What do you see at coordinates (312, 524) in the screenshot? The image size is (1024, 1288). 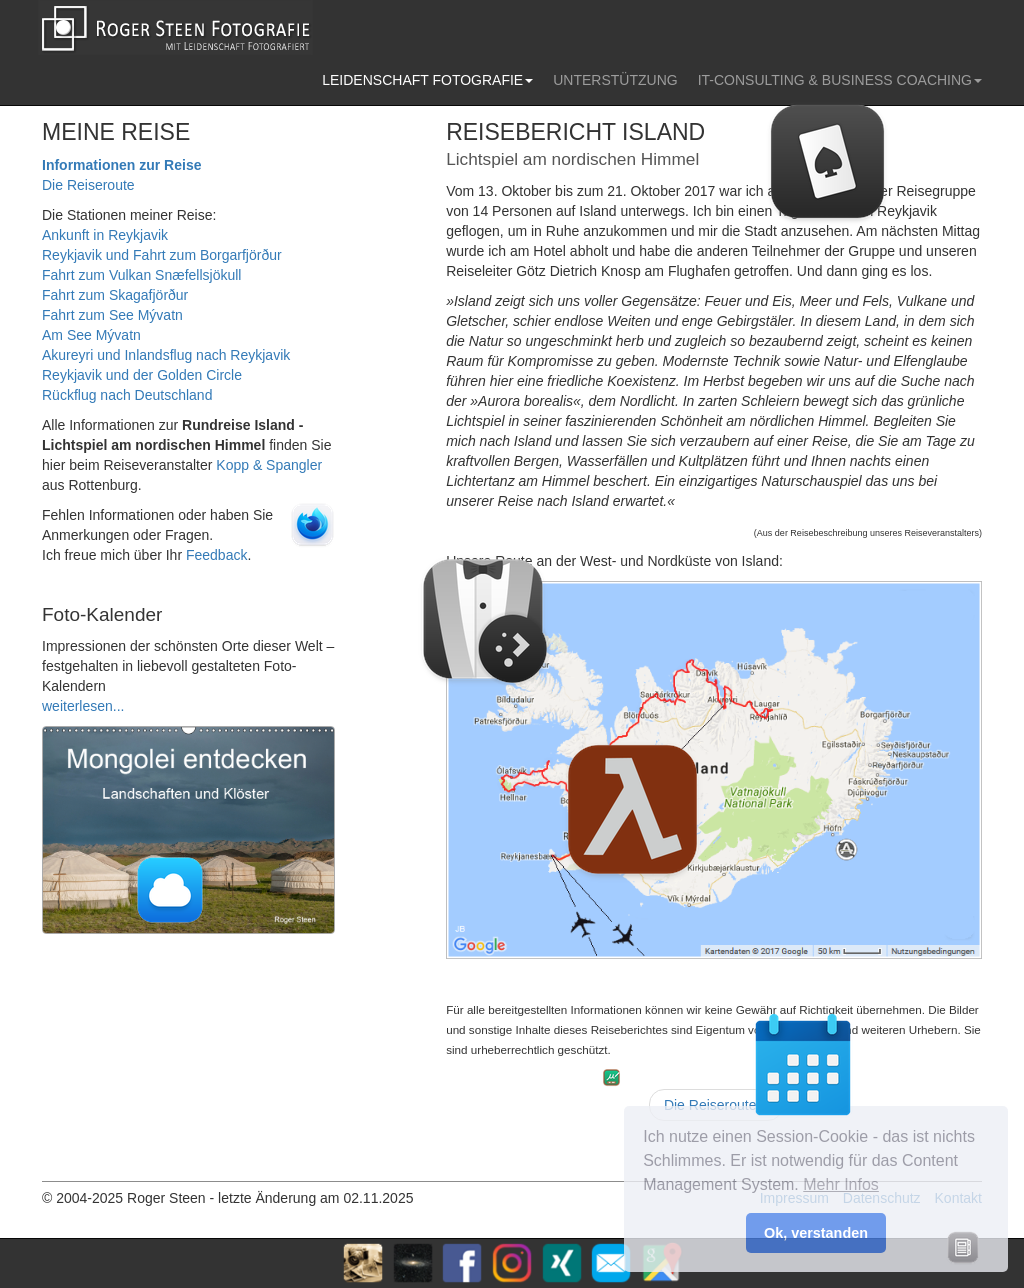 I see `open Firefox Developer Edition browser` at bounding box center [312, 524].